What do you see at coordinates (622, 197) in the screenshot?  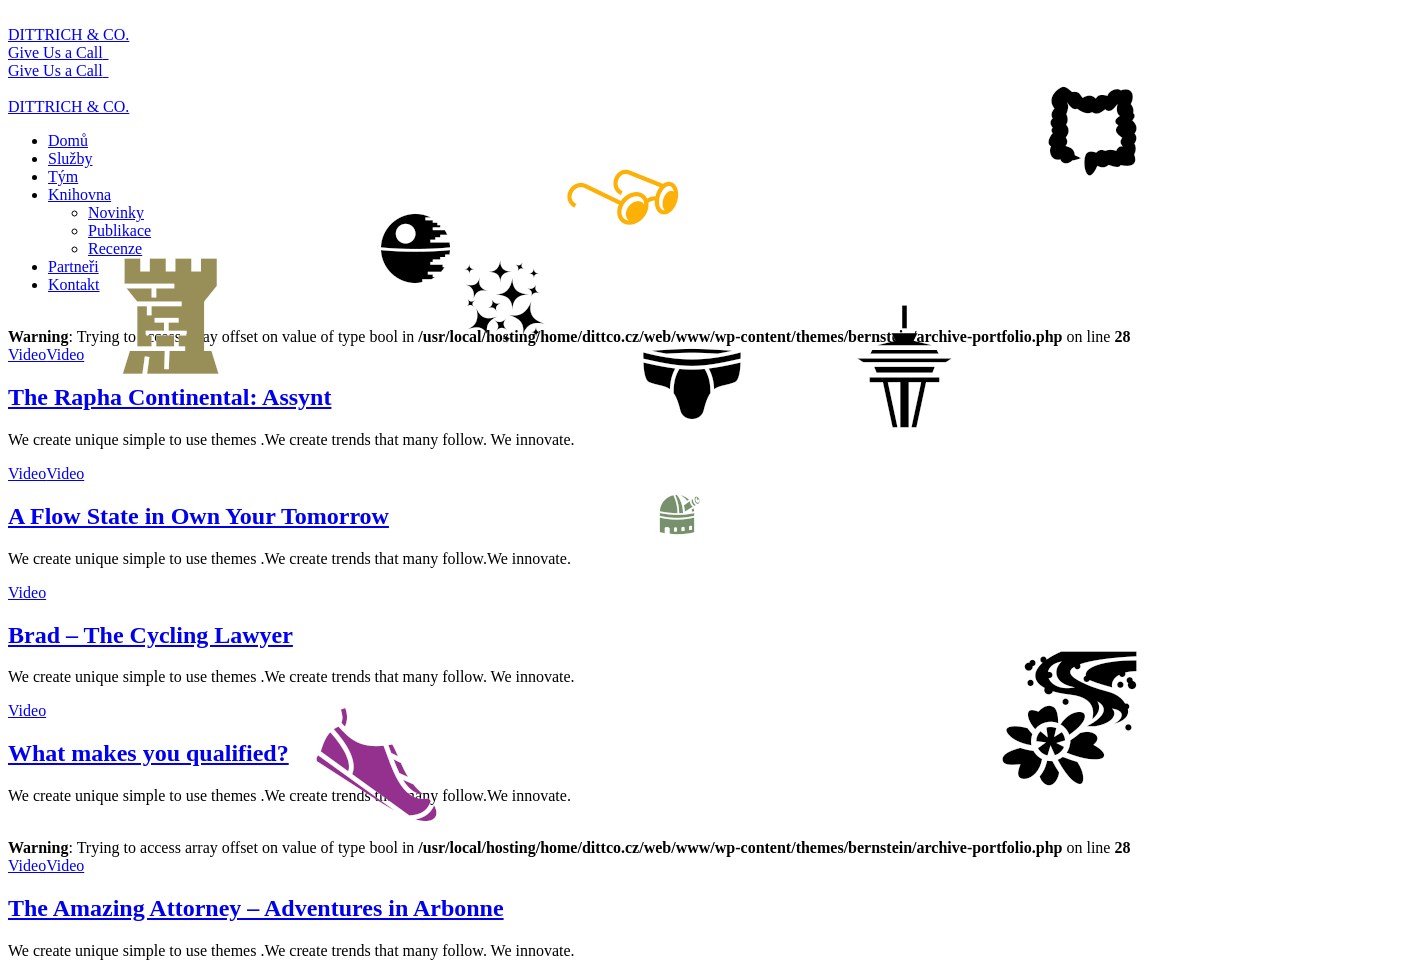 I see `toggle reading mode or accessibility features` at bounding box center [622, 197].